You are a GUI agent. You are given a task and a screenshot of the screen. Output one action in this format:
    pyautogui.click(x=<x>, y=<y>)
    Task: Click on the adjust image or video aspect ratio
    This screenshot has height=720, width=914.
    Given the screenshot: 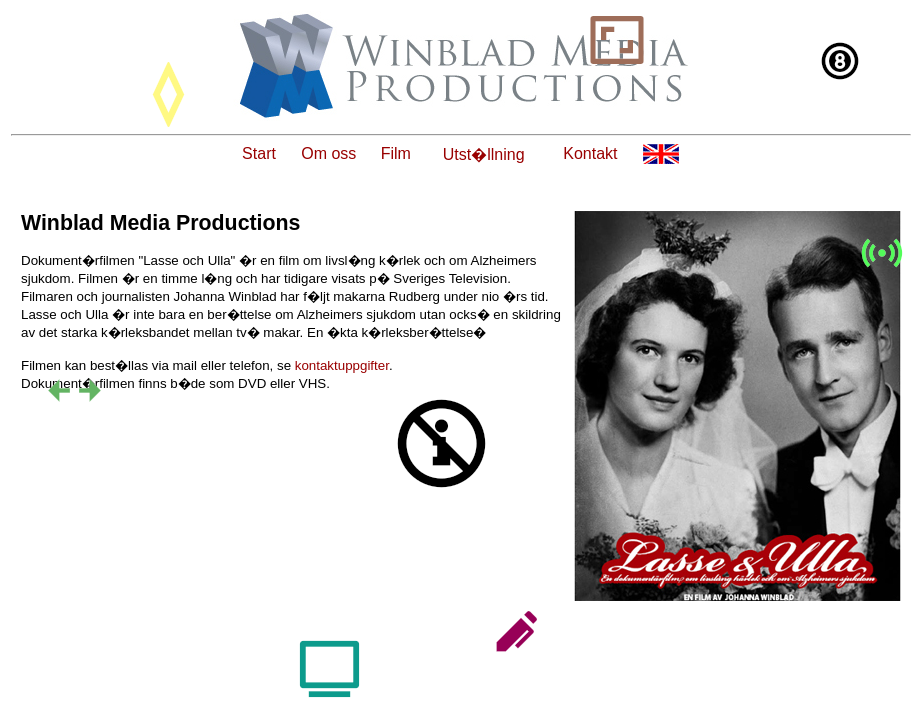 What is the action you would take?
    pyautogui.click(x=617, y=40)
    